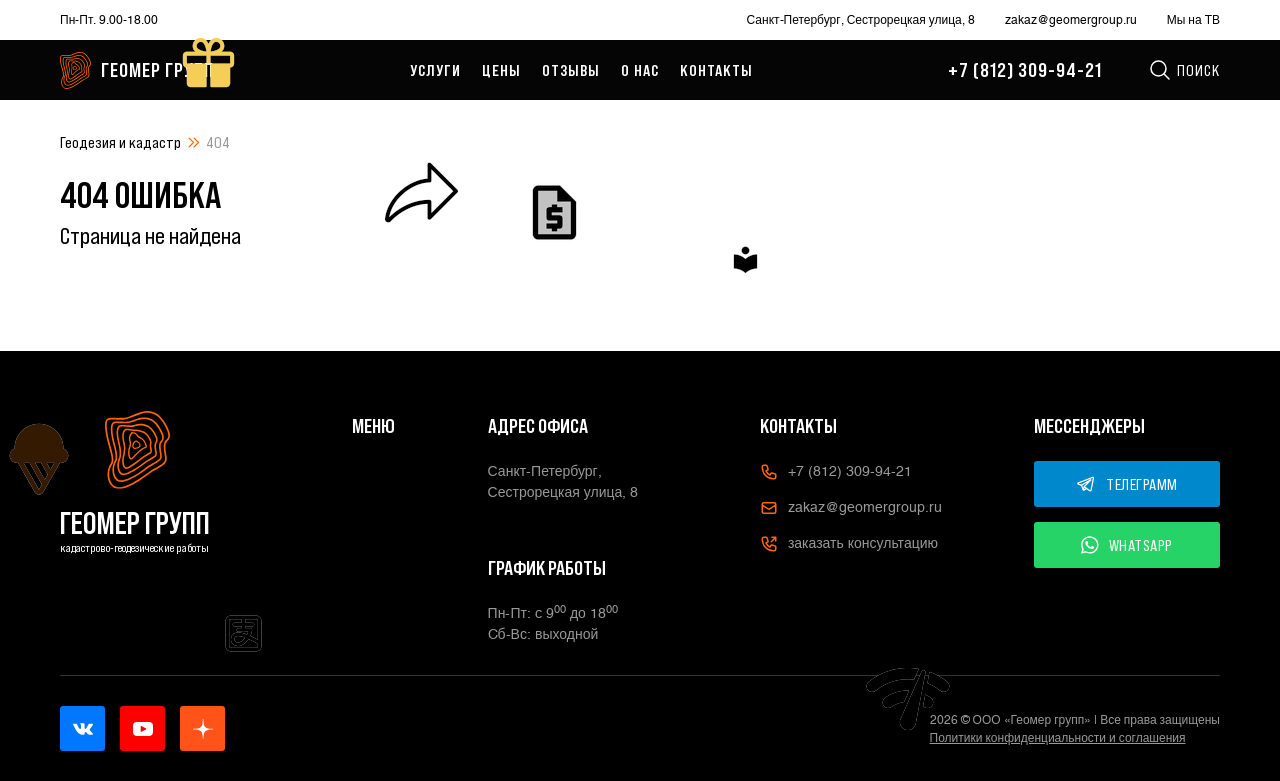  I want to click on view or redeem a gift, so click(208, 65).